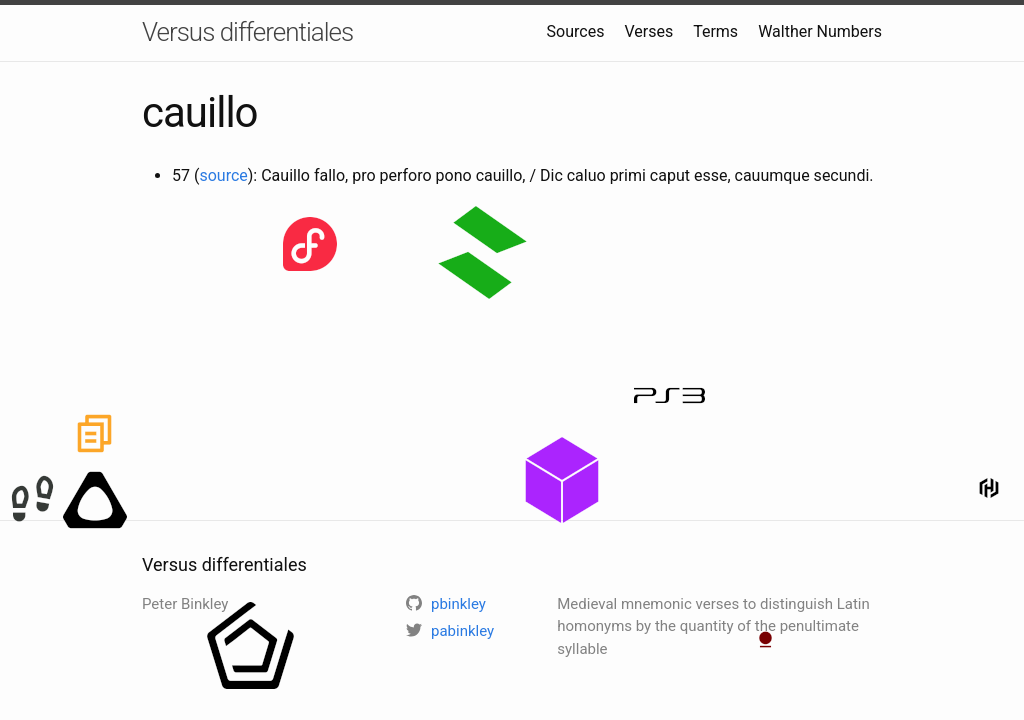  I want to click on geode geometry dash mod loader logo, so click(250, 645).